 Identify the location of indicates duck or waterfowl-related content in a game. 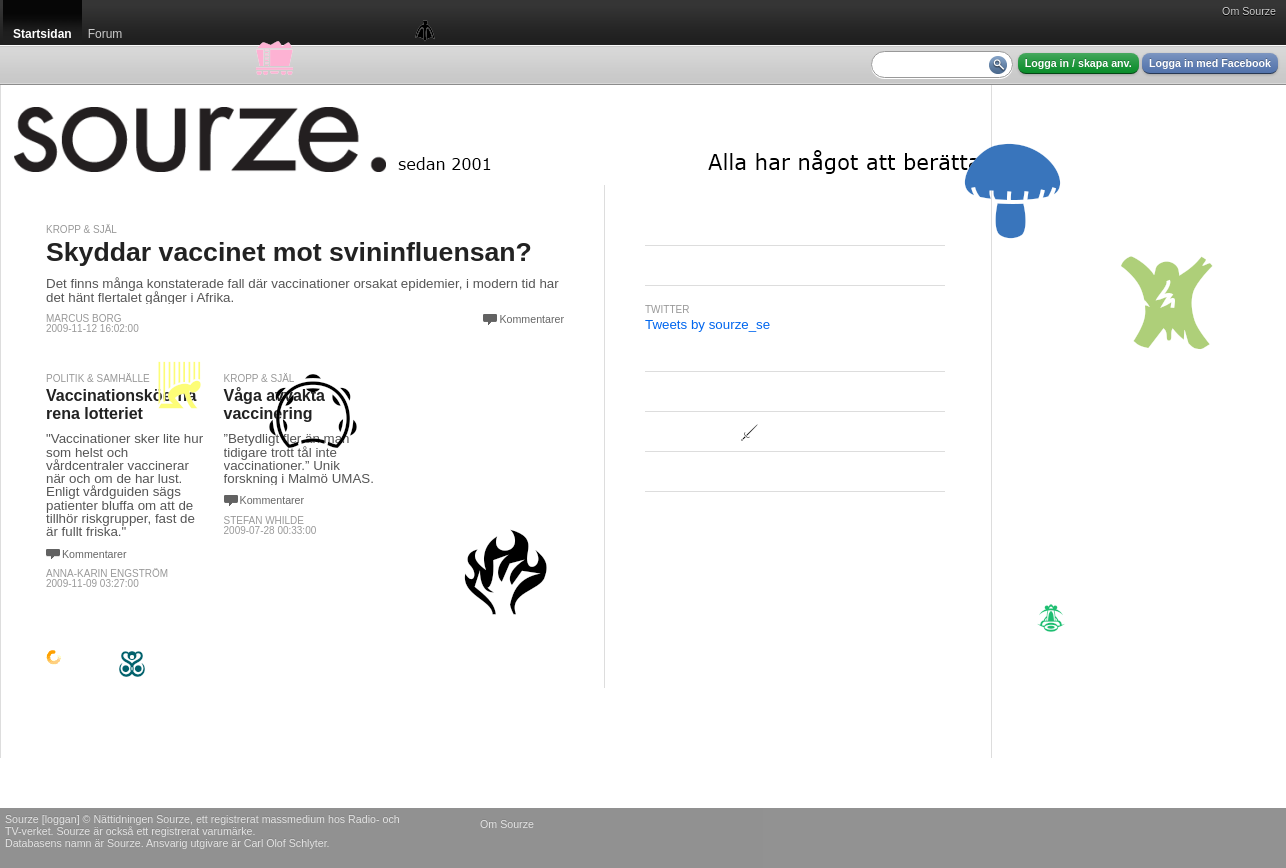
(425, 31).